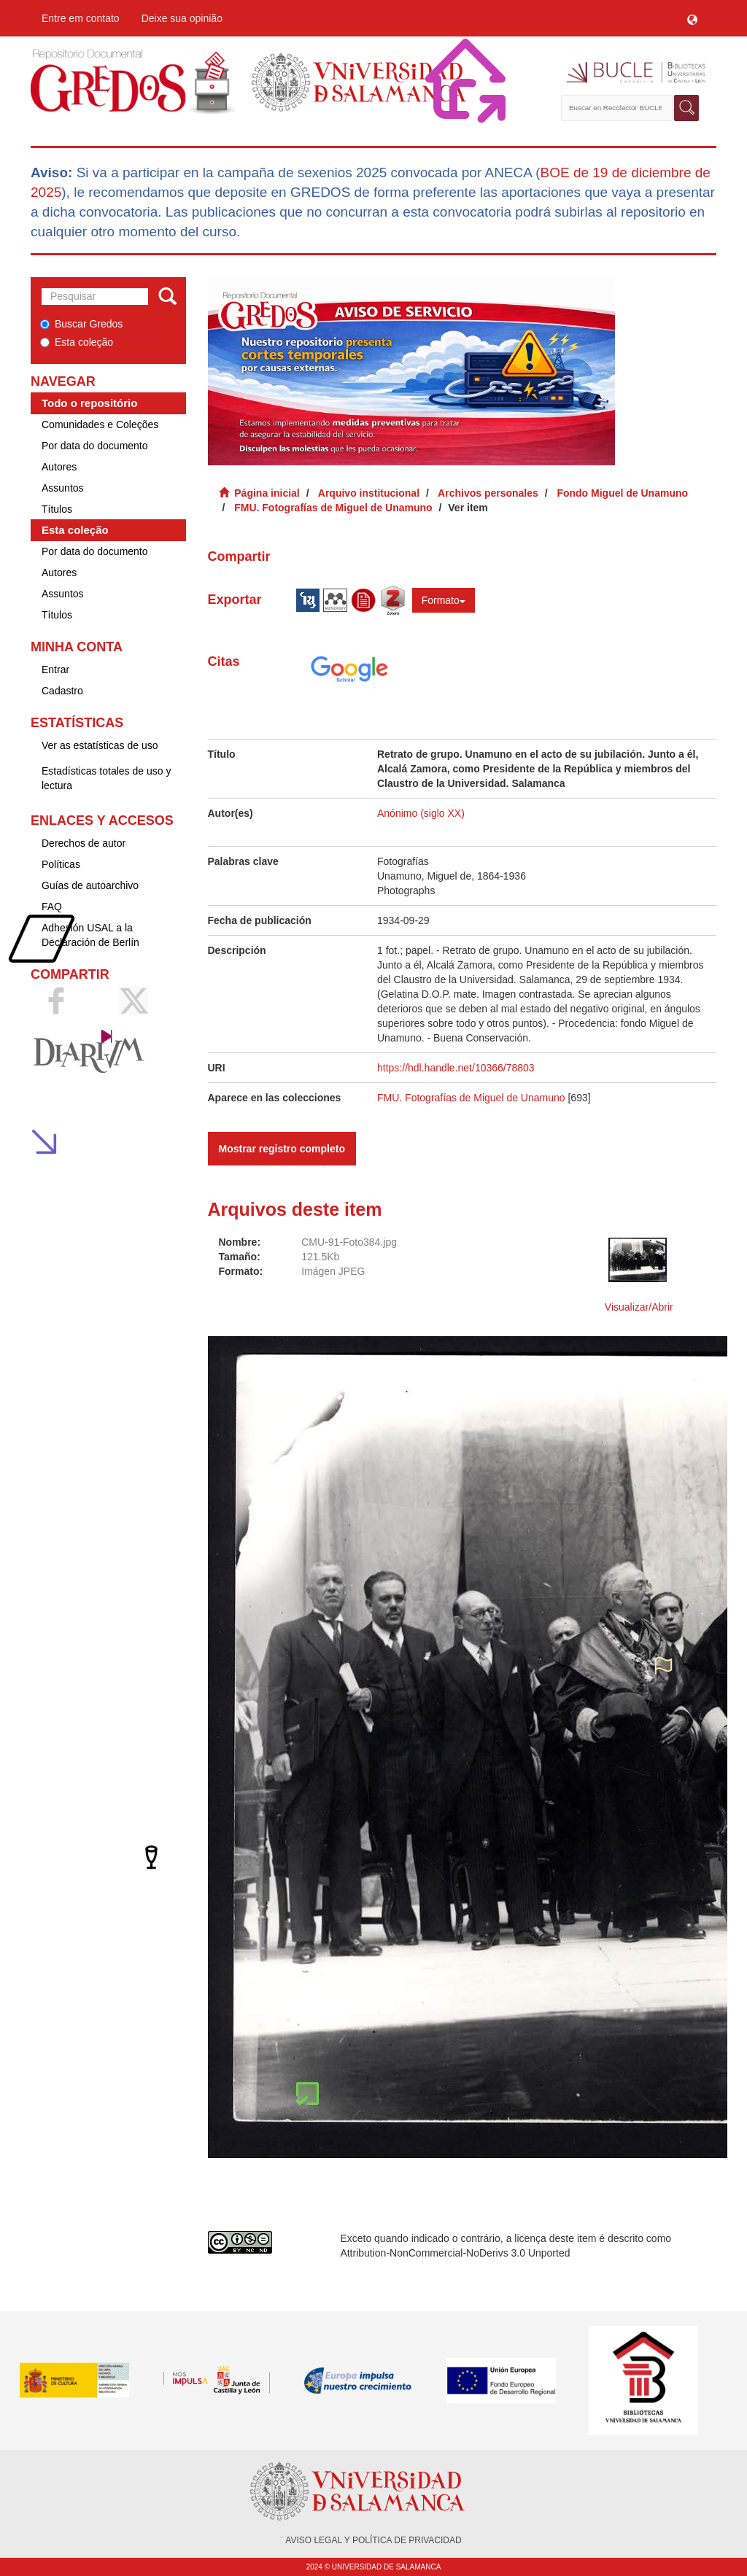 The image size is (747, 2576). Describe the element at coordinates (307, 2093) in the screenshot. I see `mark task as complete` at that location.